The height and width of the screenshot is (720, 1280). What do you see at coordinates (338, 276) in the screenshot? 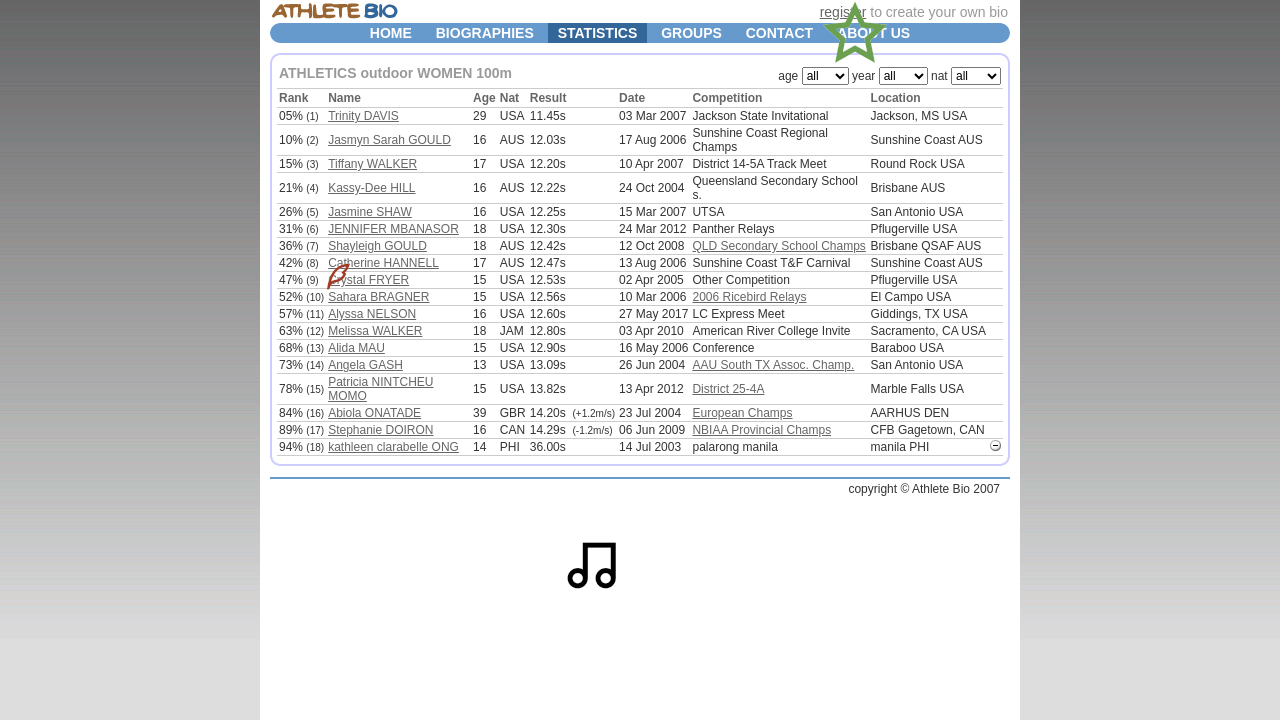
I see `compose or write a new document` at bounding box center [338, 276].